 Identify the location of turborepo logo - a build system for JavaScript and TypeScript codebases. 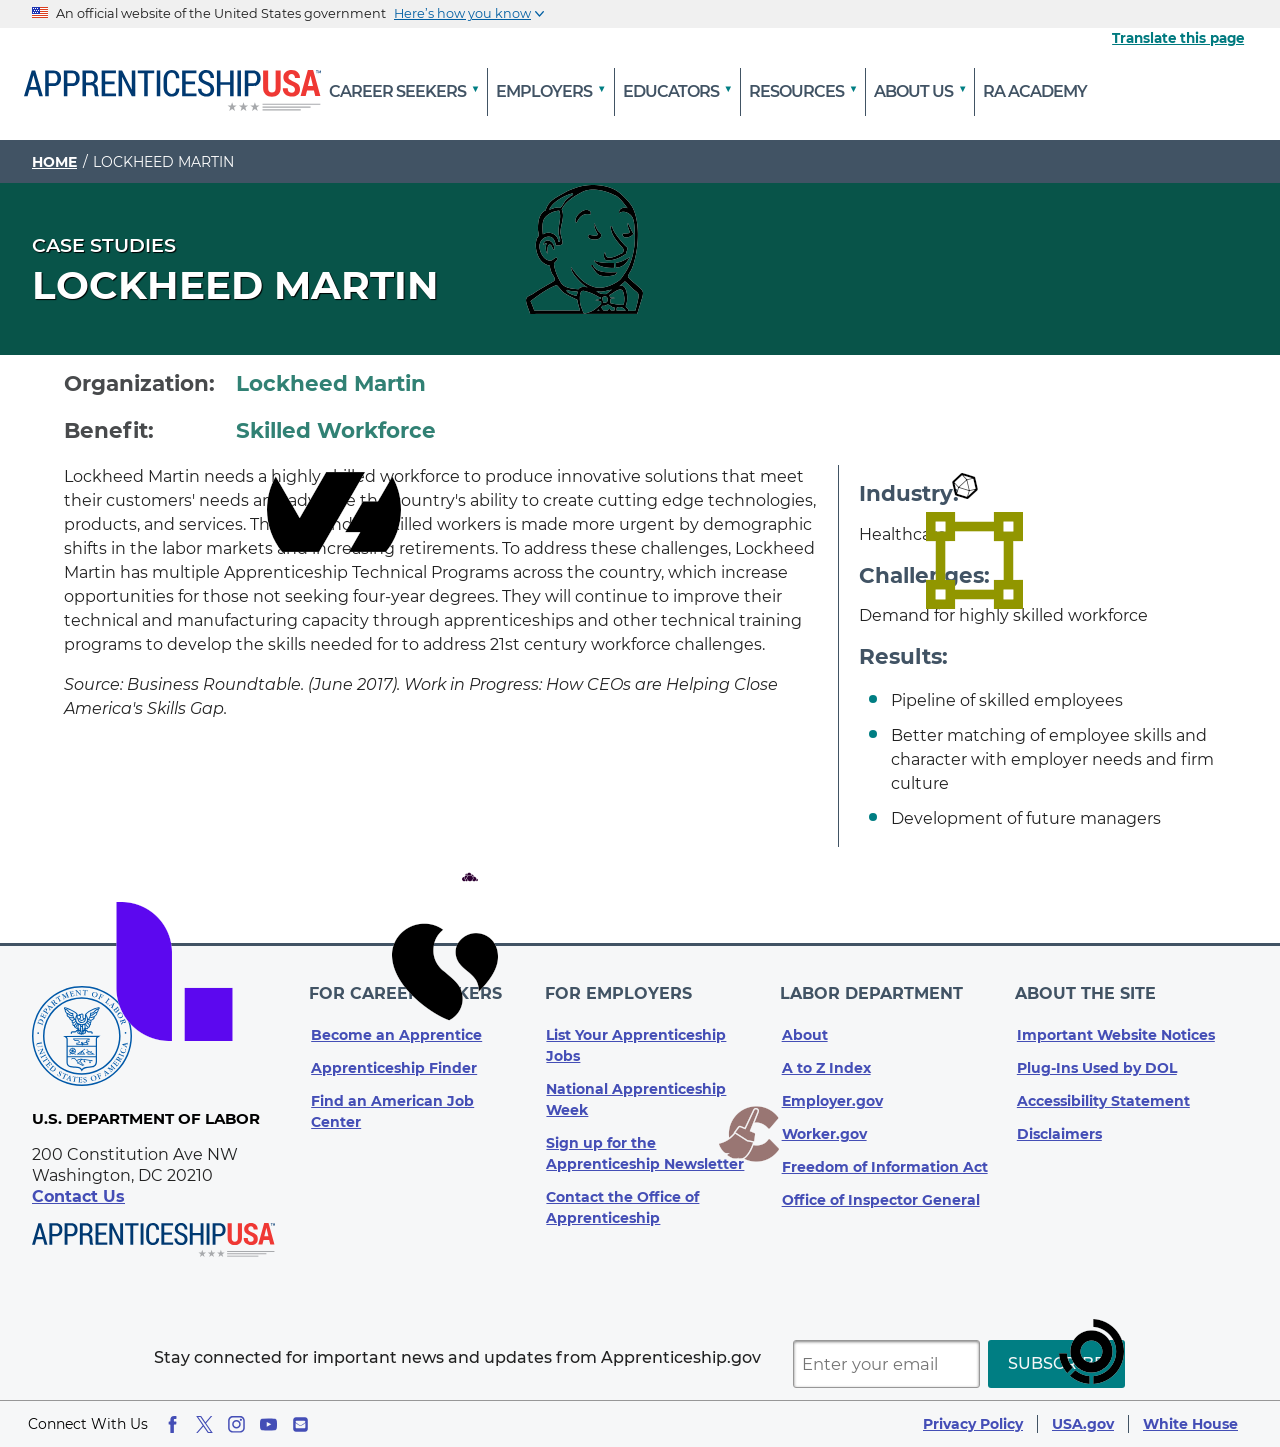
(1091, 1351).